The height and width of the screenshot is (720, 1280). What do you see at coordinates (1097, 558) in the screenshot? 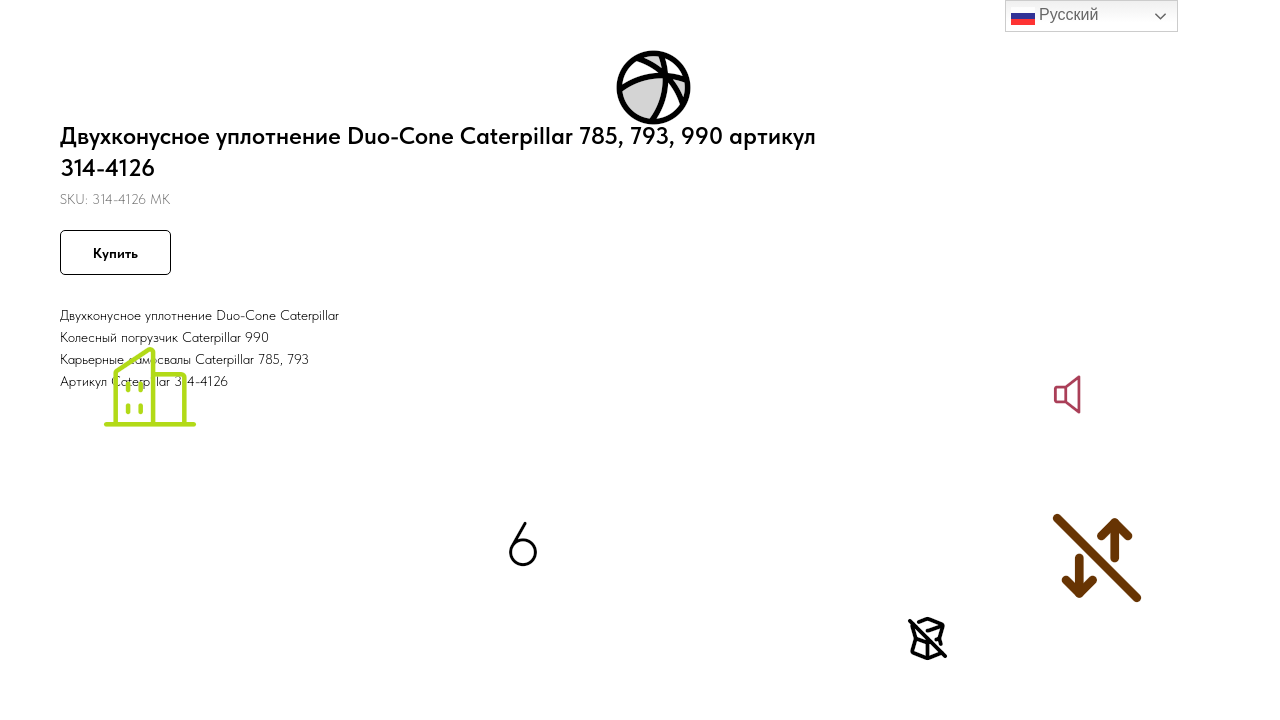
I see `mobile data is disabled` at bounding box center [1097, 558].